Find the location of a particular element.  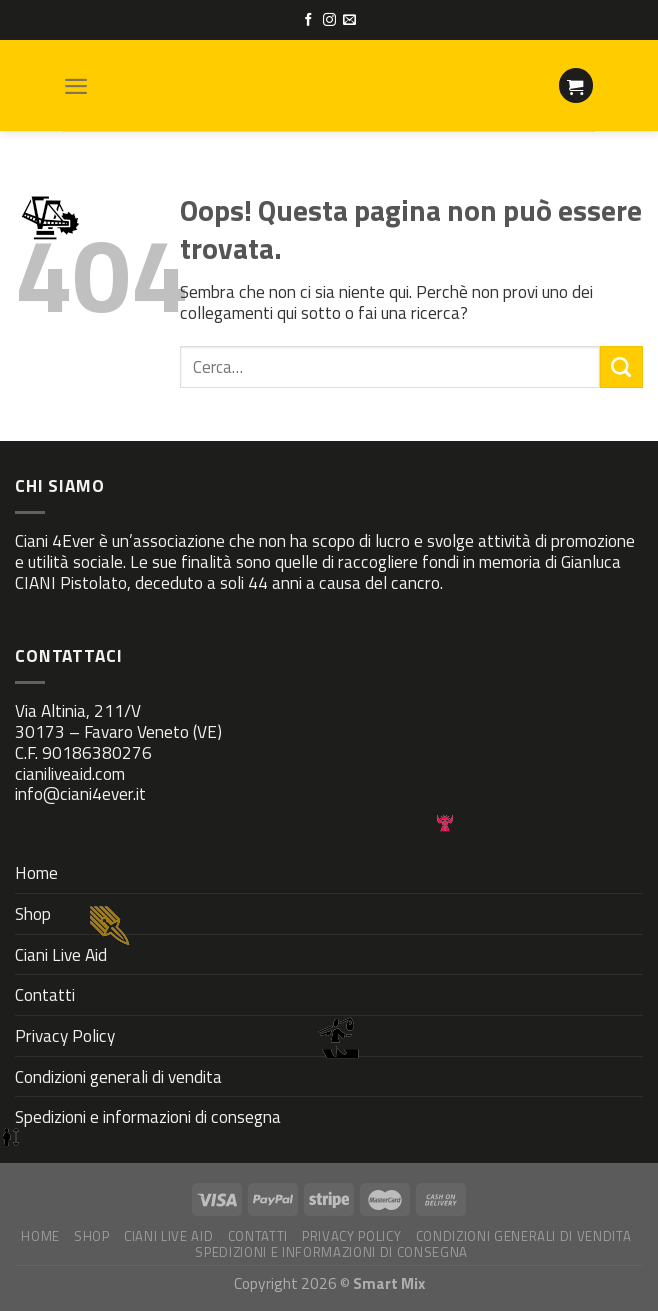

select sun priest character class is located at coordinates (445, 823).